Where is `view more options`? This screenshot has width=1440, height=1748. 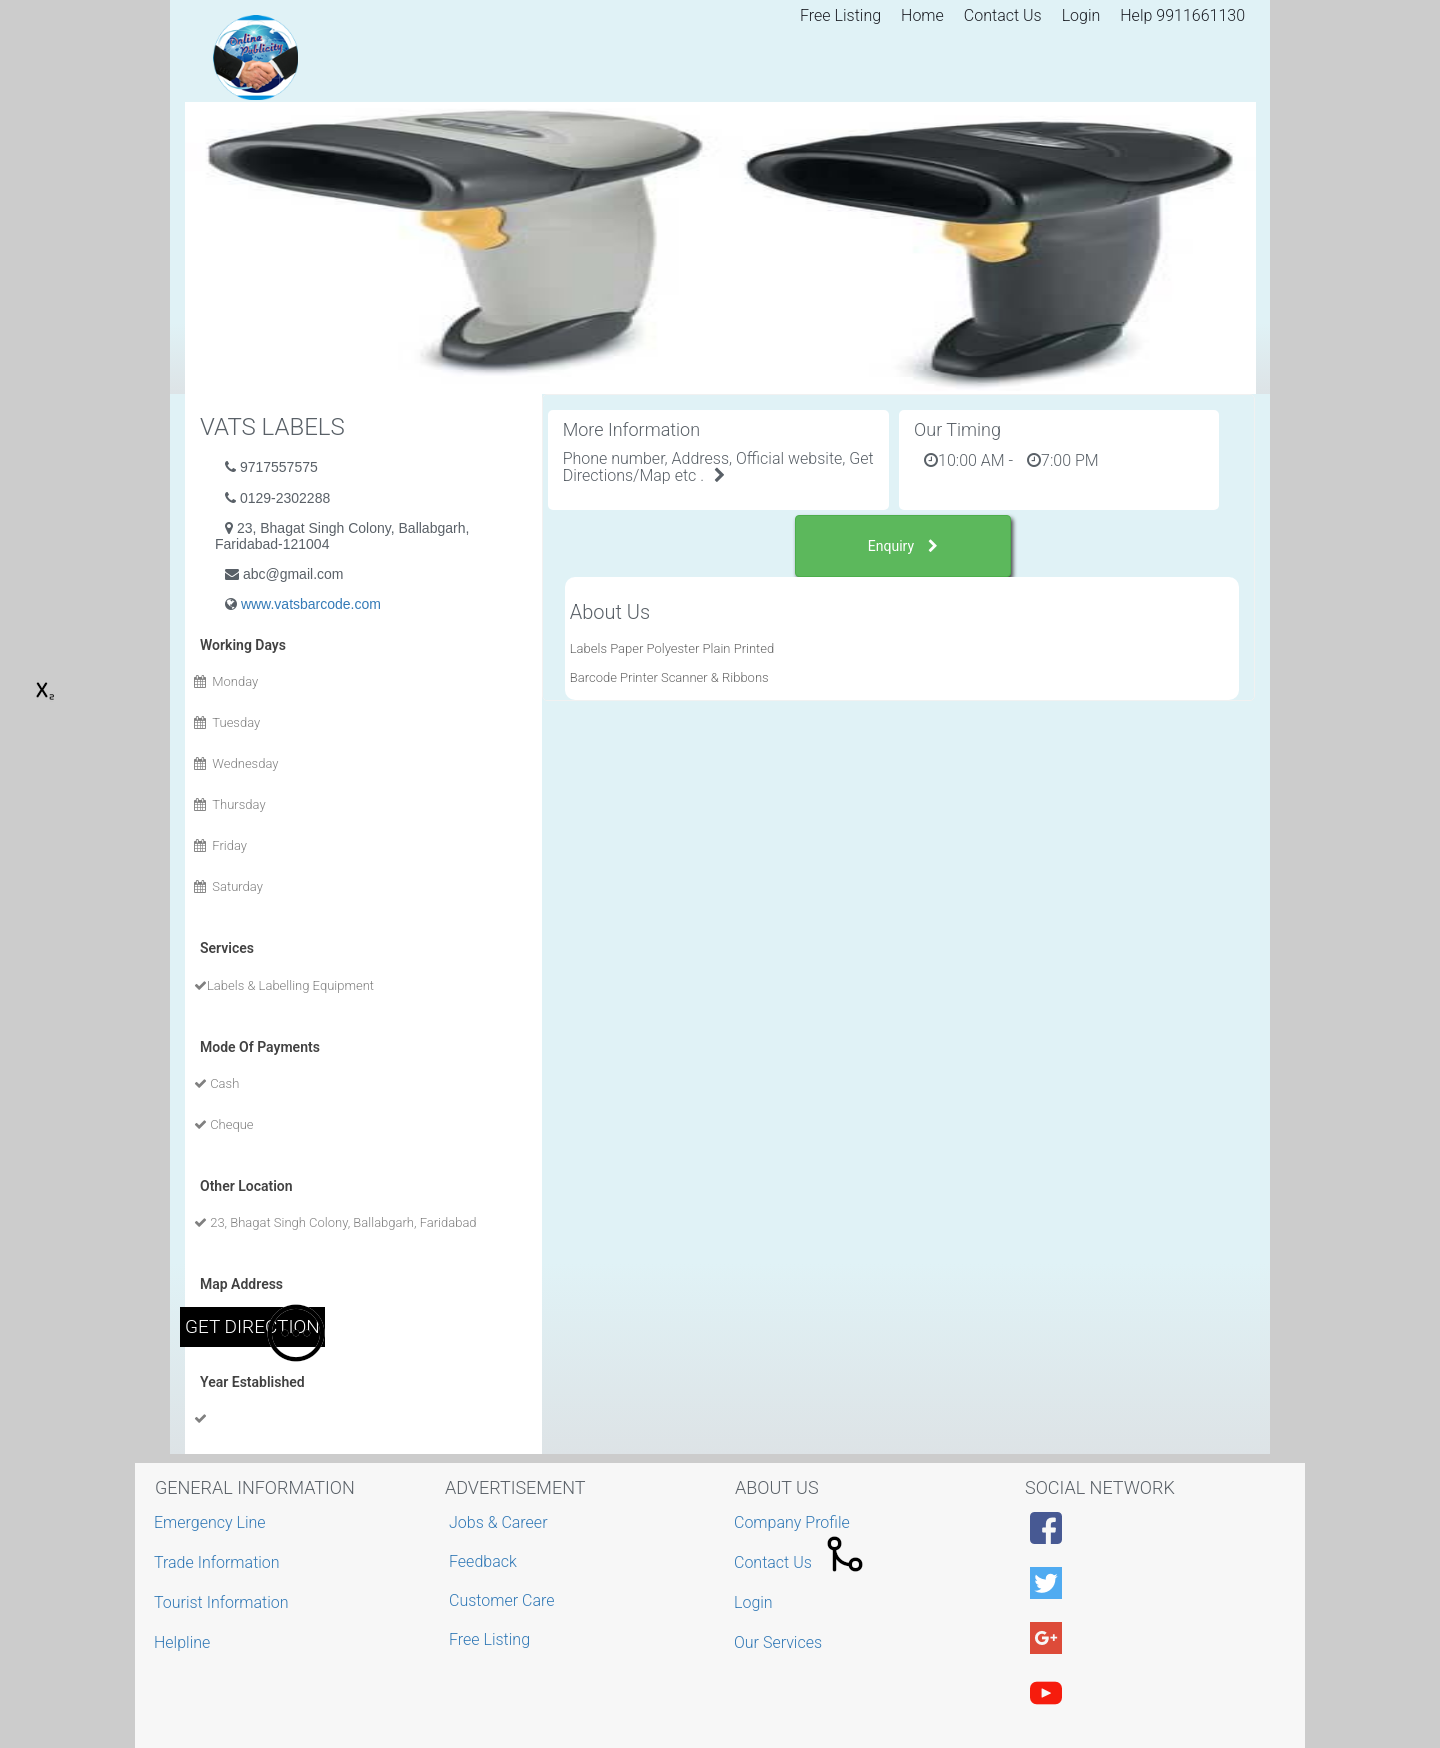
view more options is located at coordinates (296, 1333).